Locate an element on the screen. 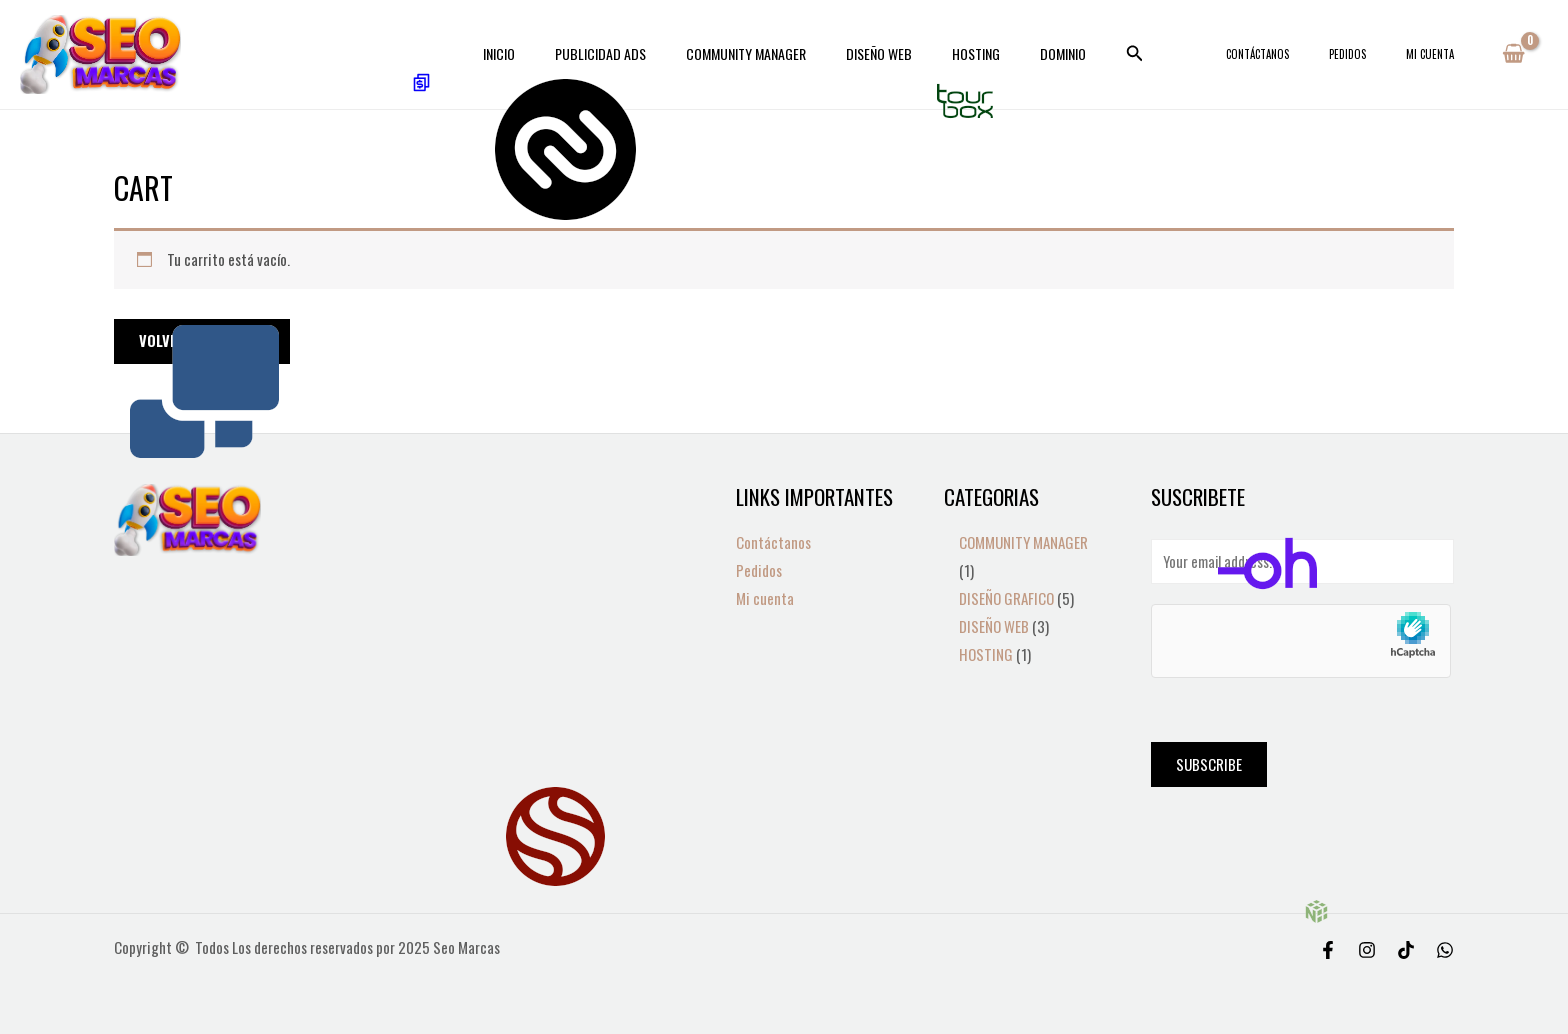 This screenshot has width=1568, height=1034. NumPy library or package integration is located at coordinates (1316, 911).